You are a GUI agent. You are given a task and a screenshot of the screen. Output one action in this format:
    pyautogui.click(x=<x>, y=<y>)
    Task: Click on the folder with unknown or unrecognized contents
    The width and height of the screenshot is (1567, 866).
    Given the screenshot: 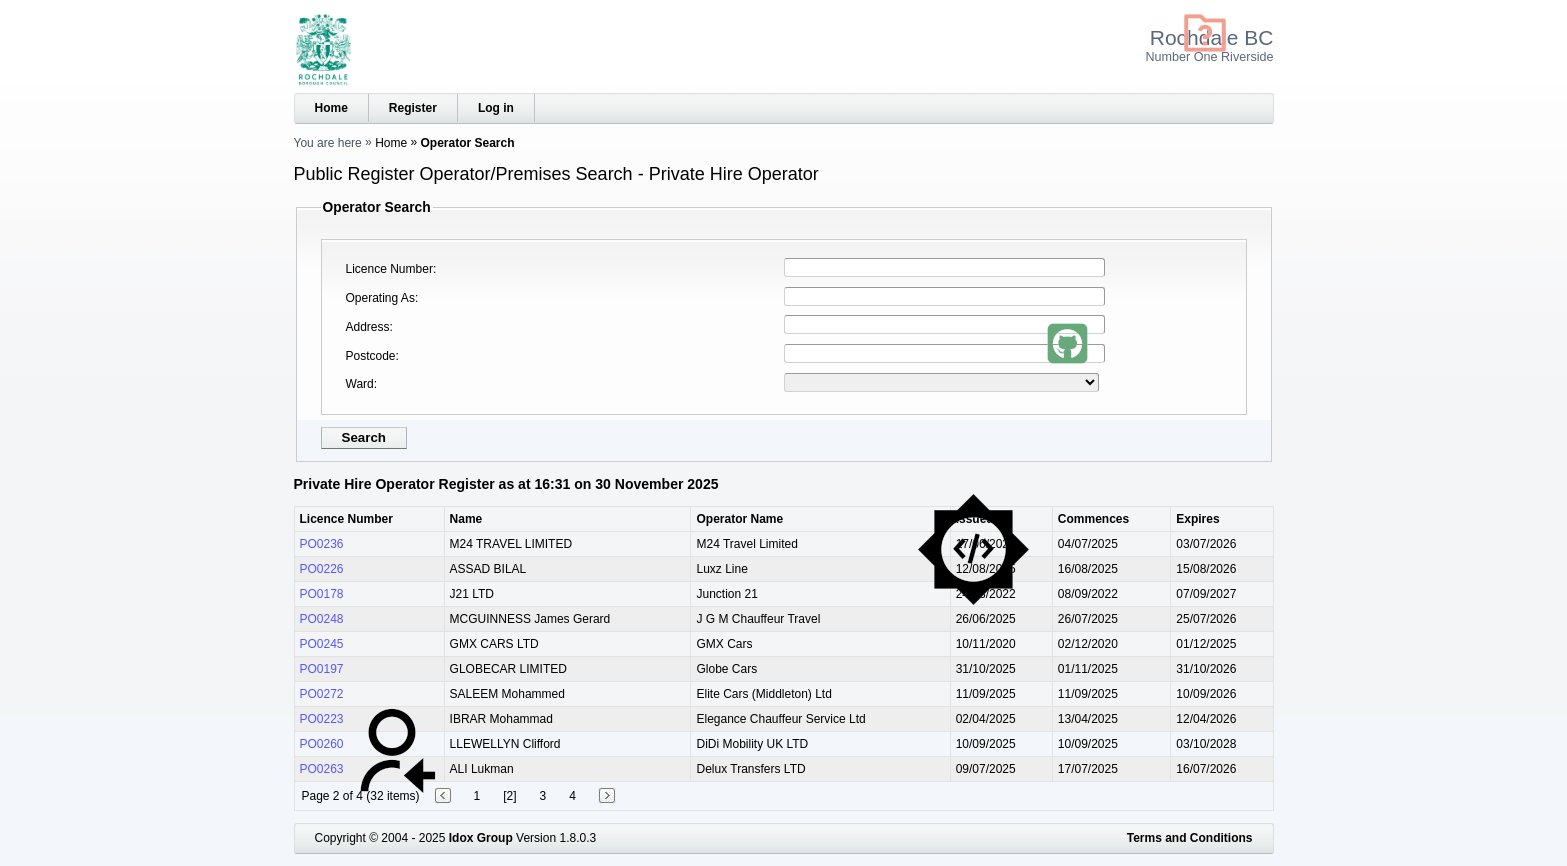 What is the action you would take?
    pyautogui.click(x=1205, y=33)
    